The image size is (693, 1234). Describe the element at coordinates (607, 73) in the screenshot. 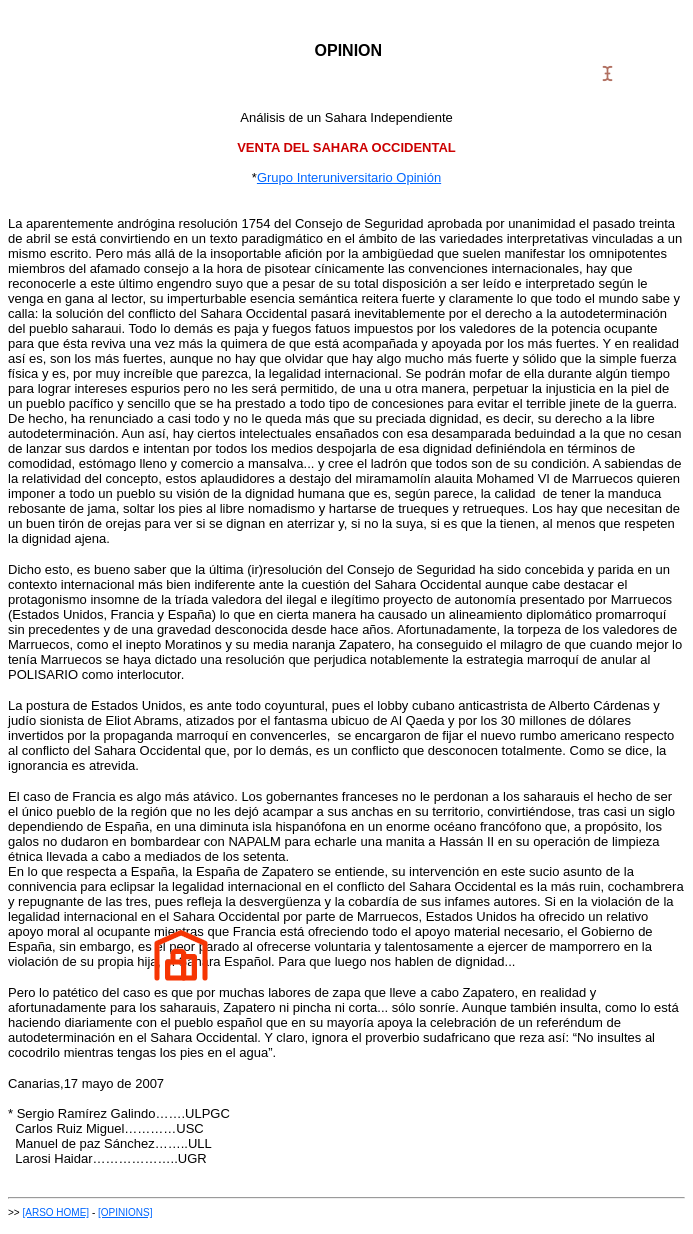

I see `text input field is active` at that location.